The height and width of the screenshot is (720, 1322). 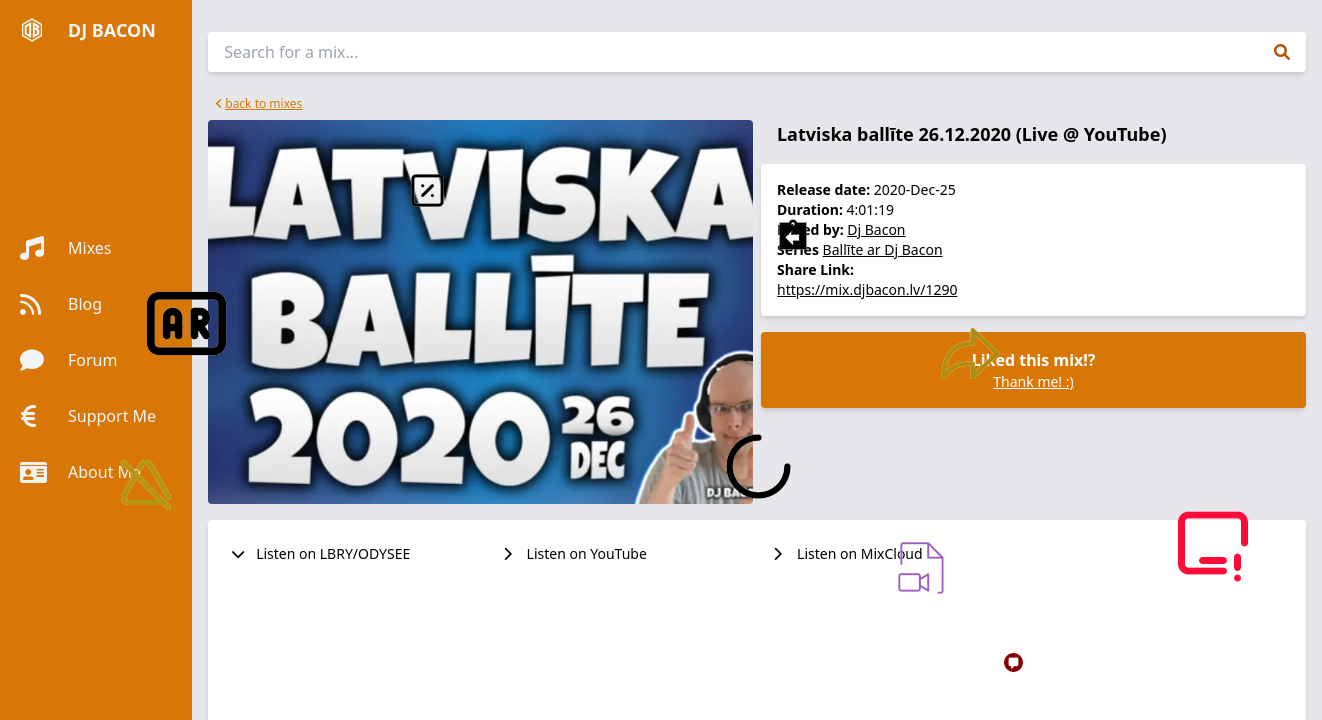 I want to click on view discussion feed, so click(x=1013, y=662).